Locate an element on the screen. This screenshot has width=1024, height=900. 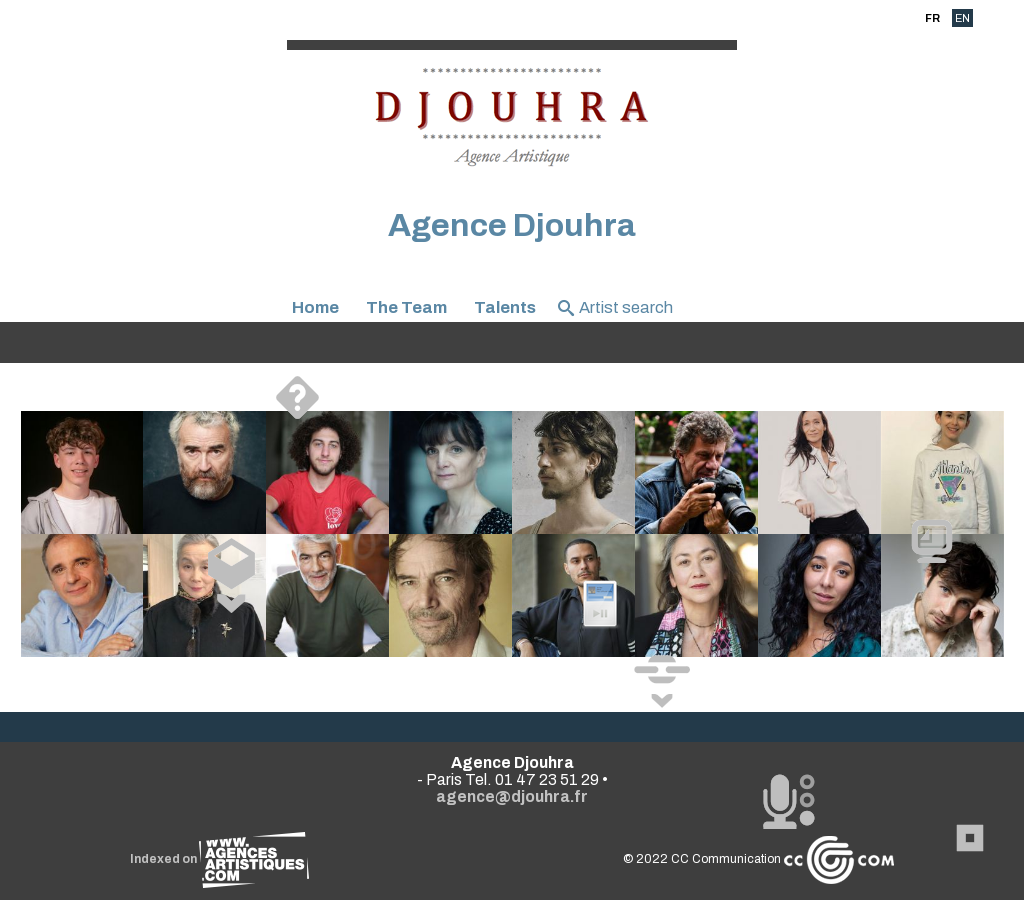
insert an object or 3D element into the document is located at coordinates (231, 575).